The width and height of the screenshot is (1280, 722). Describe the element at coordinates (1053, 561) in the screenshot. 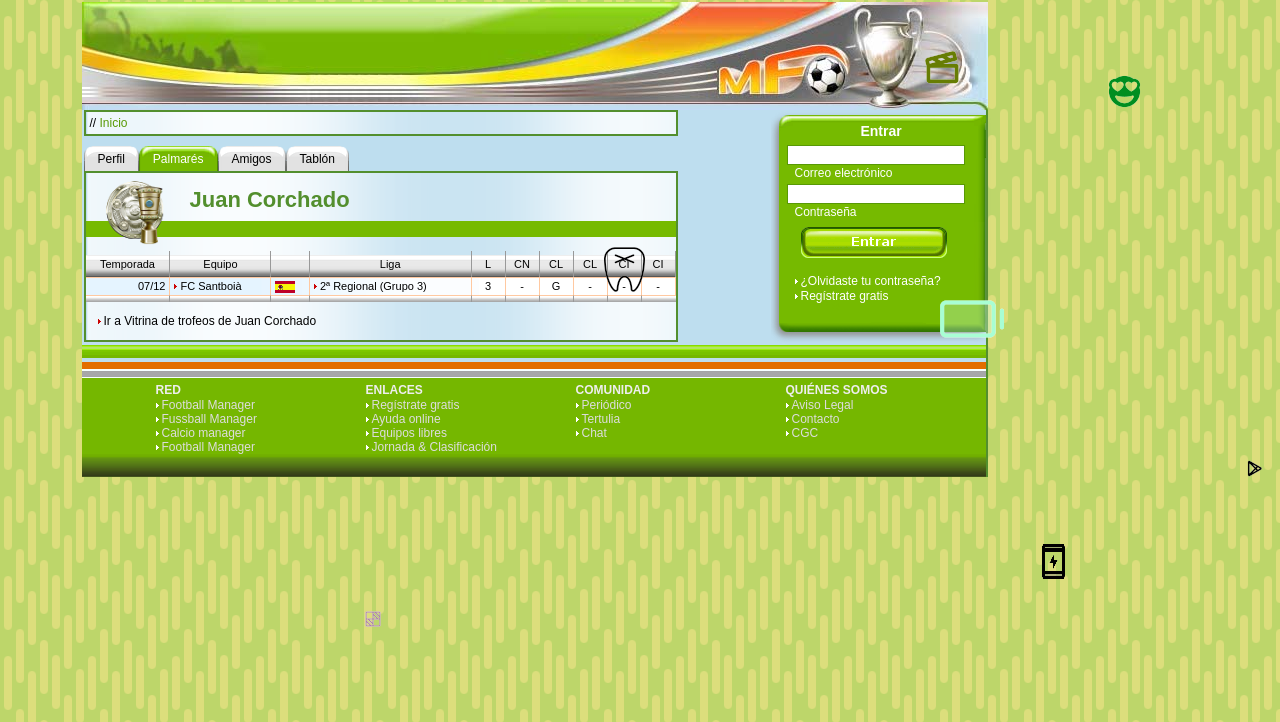

I see `find nearby electric vehicle charging stations` at that location.